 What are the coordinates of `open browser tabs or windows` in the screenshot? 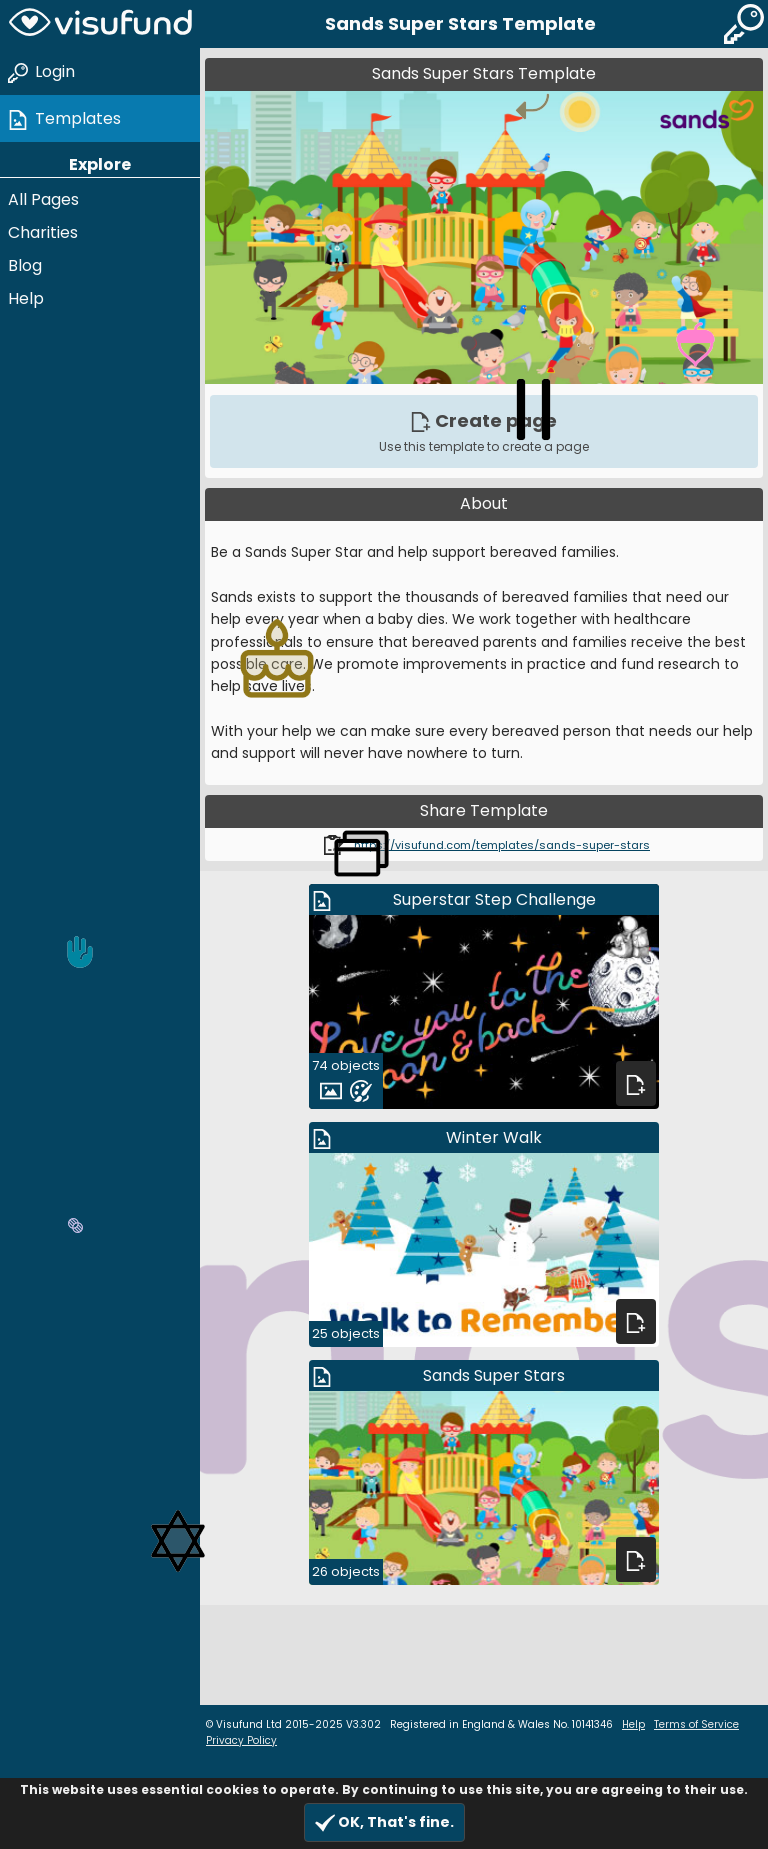 It's located at (361, 853).